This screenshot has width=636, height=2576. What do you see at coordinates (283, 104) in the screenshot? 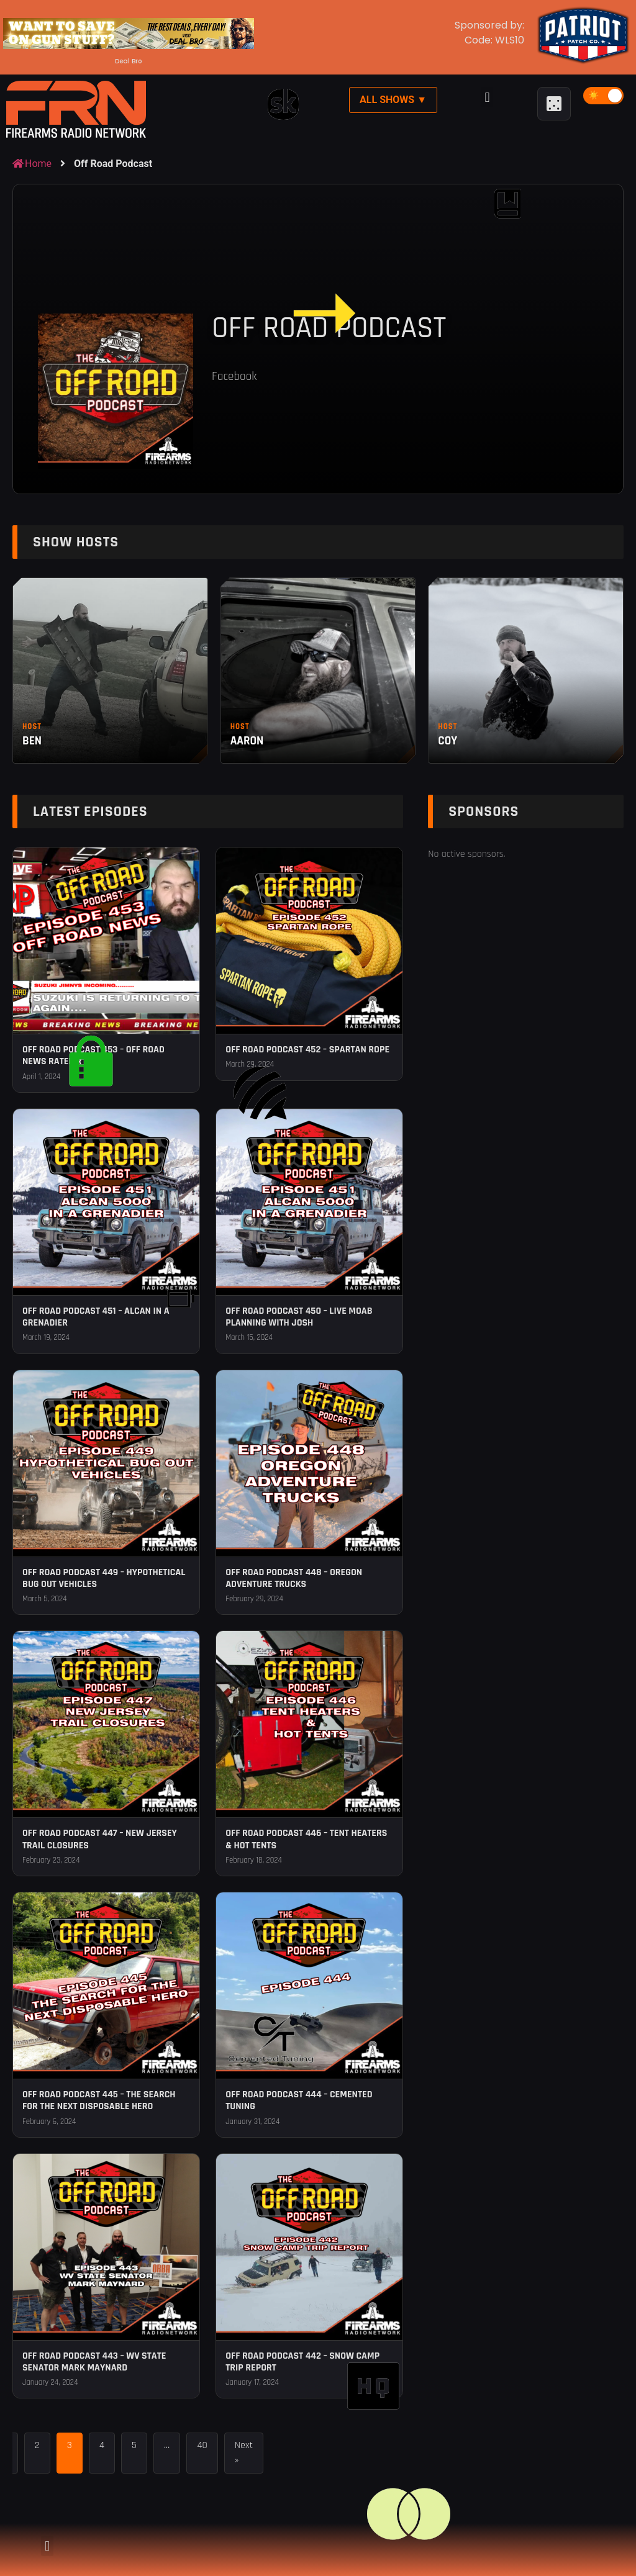
I see `open the Songkick app` at bounding box center [283, 104].